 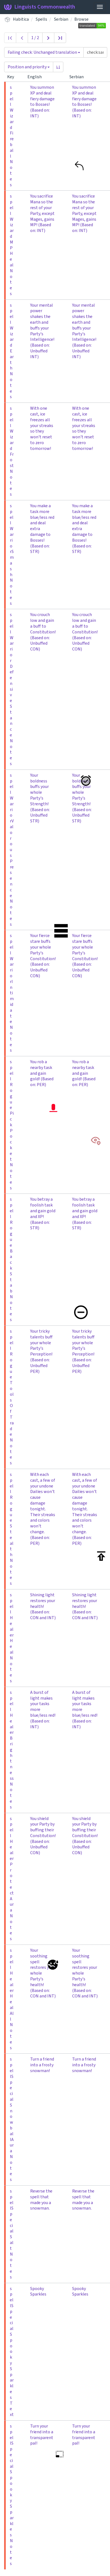 I want to click on align selected element to bottom, so click(x=53, y=1108).